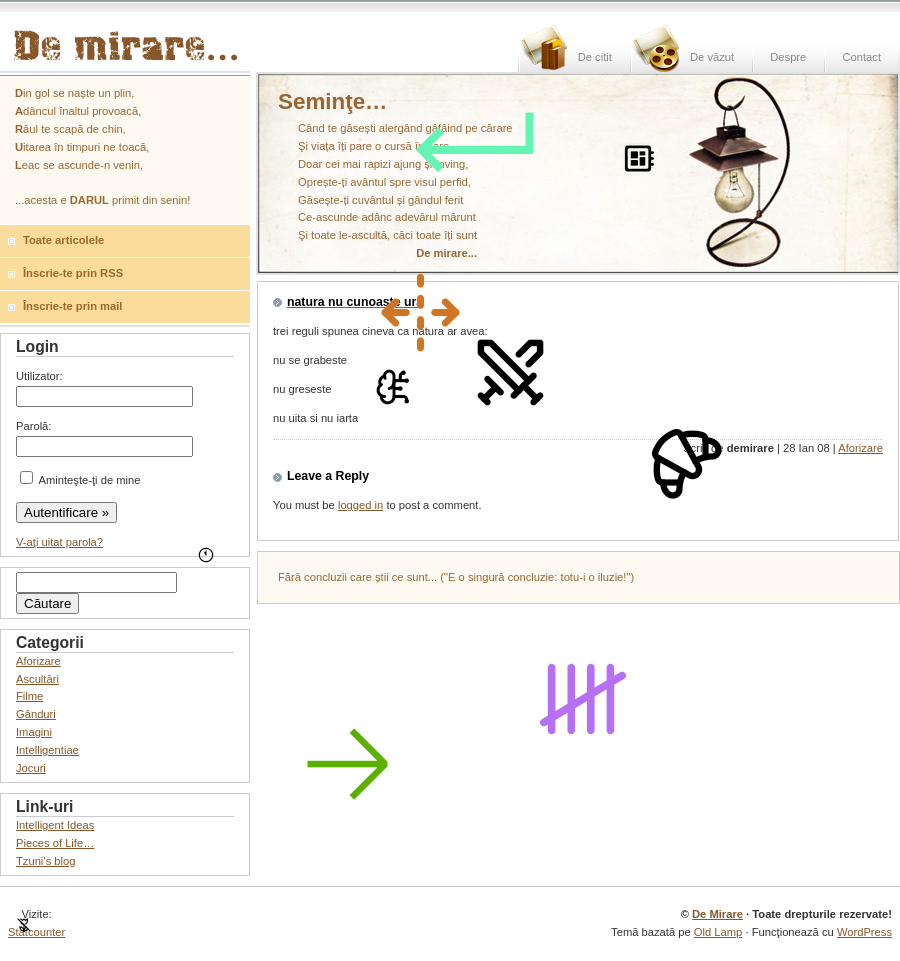 This screenshot has height=961, width=900. What do you see at coordinates (420, 312) in the screenshot?
I see `expand content horizontally` at bounding box center [420, 312].